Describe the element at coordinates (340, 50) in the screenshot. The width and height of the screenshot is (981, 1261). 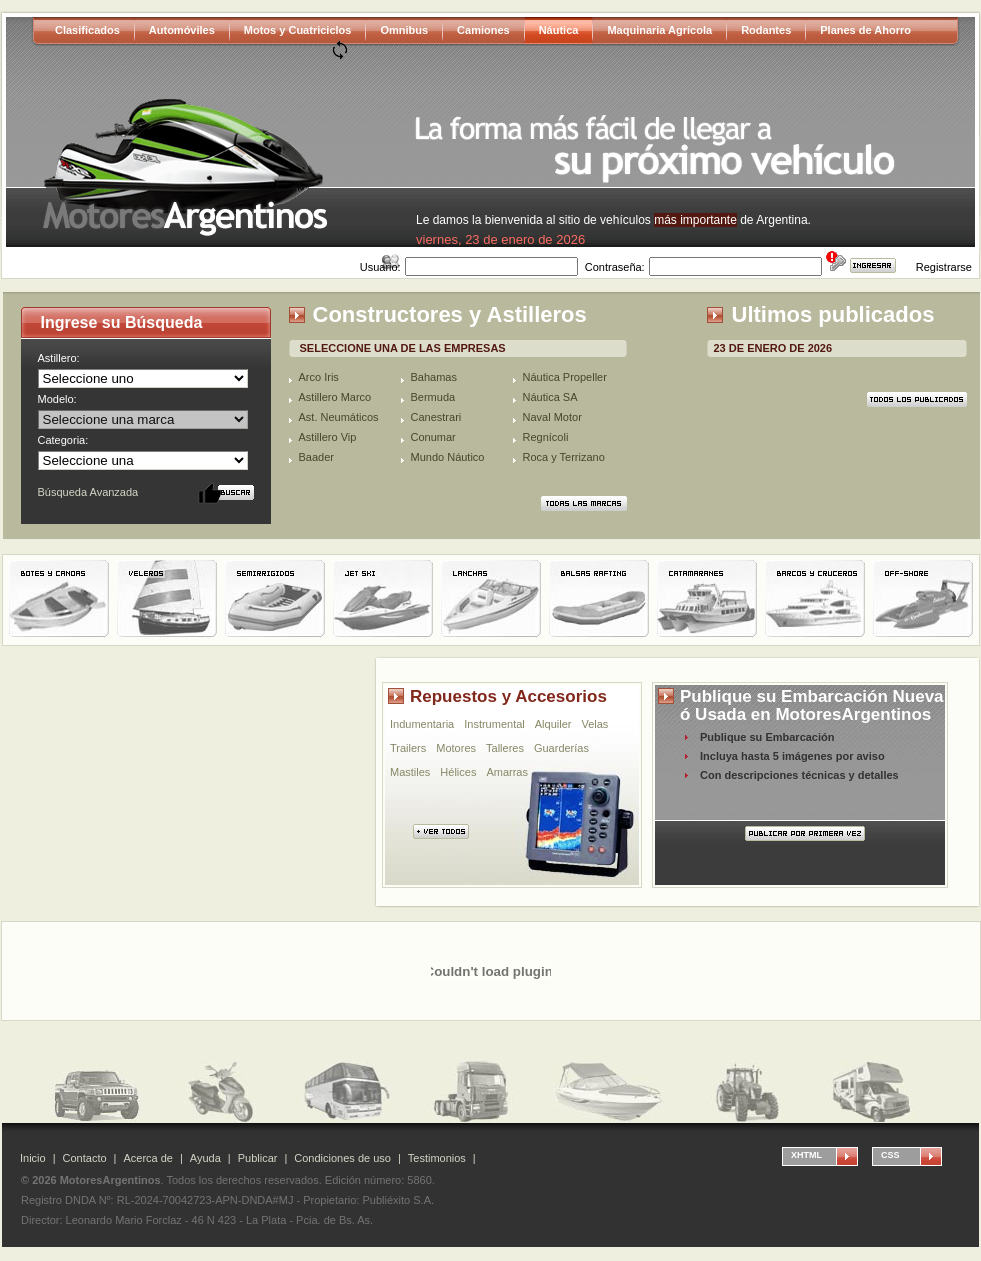
I see `enable repeat or loop playback` at that location.